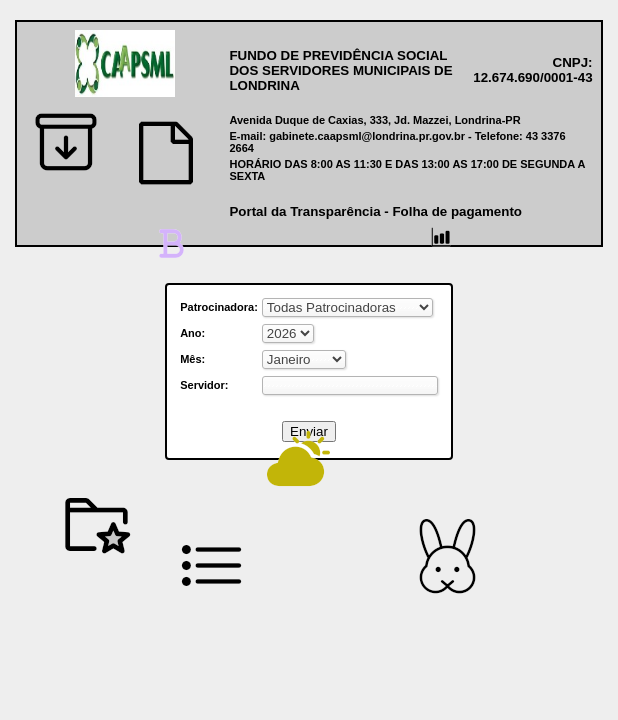 This screenshot has width=618, height=720. What do you see at coordinates (447, 557) in the screenshot?
I see `access pet or animal-related features` at bounding box center [447, 557].